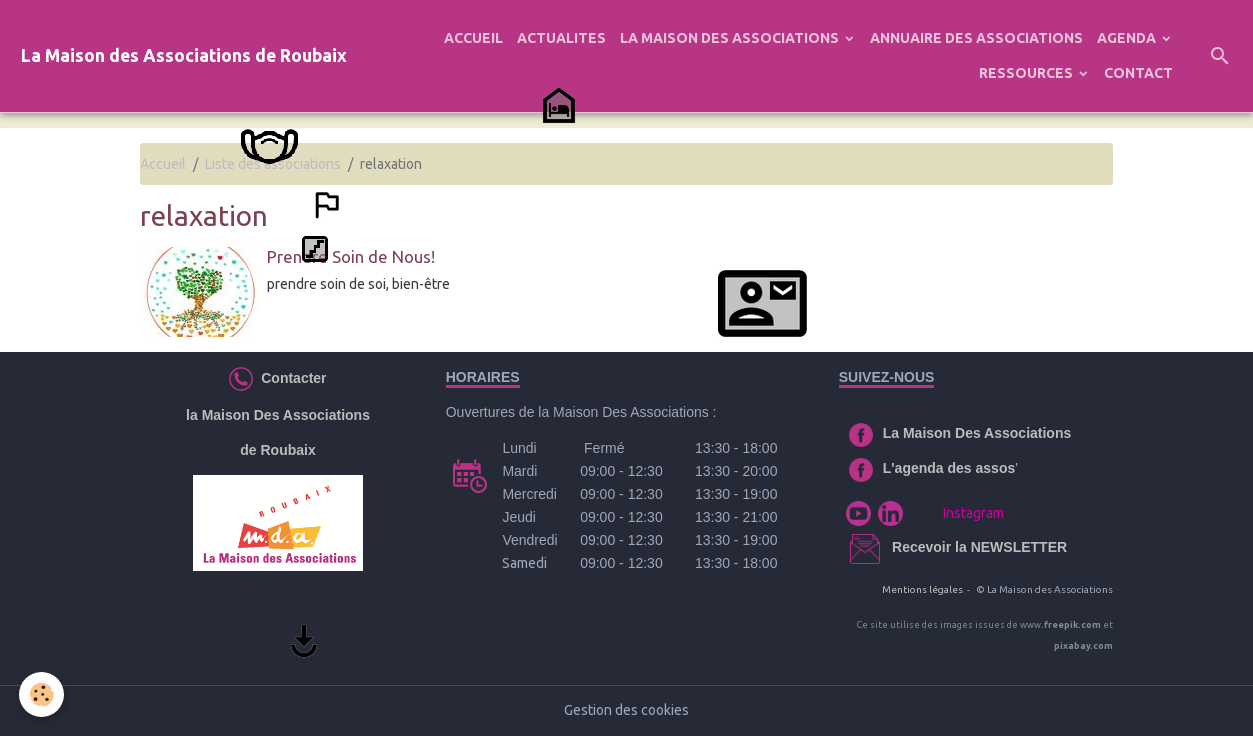  Describe the element at coordinates (762, 303) in the screenshot. I see `access contact's email information` at that location.